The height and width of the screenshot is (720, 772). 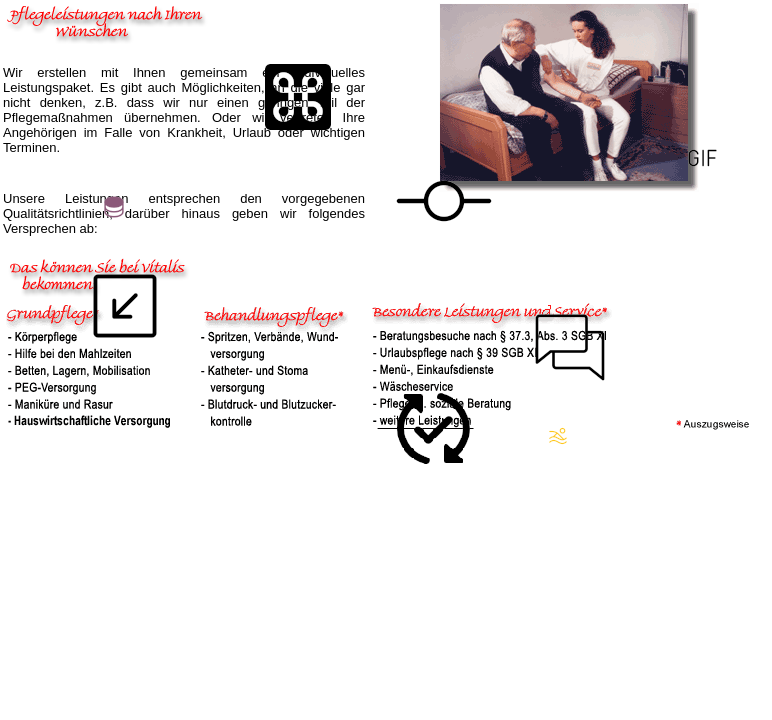 What do you see at coordinates (558, 436) in the screenshot?
I see `access swimming or aquatic activities` at bounding box center [558, 436].